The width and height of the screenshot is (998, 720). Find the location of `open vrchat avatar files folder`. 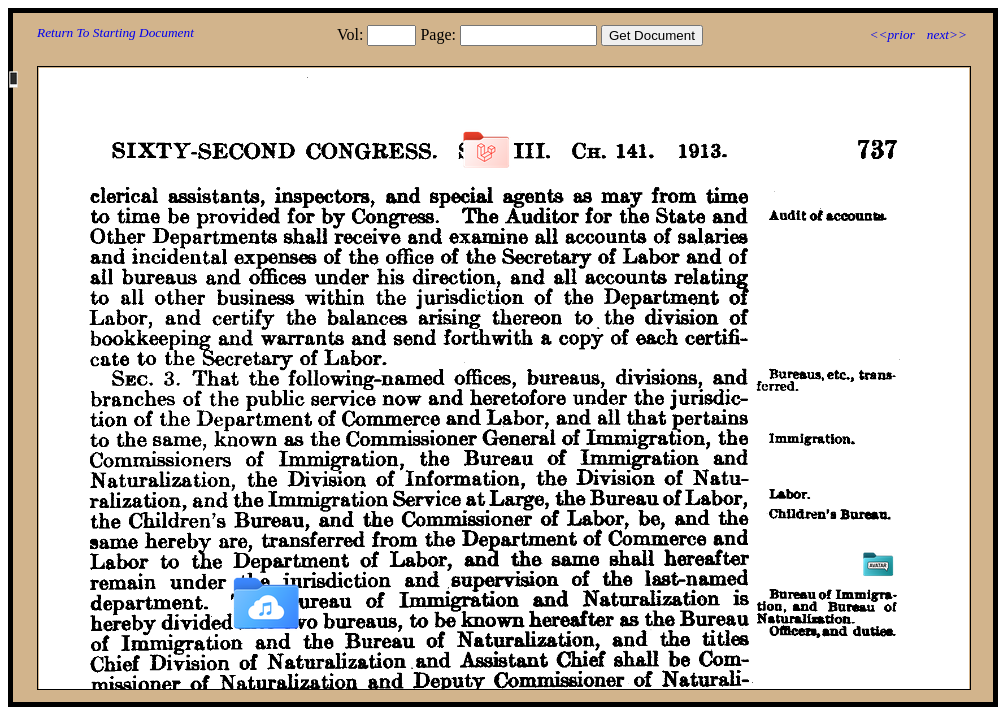

open vrchat avatar files folder is located at coordinates (878, 565).